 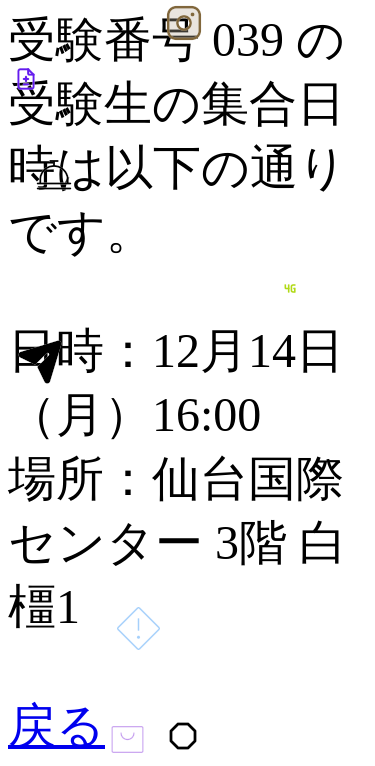 I want to click on indicates 4G cellular network connectivity, so click(x=290, y=288).